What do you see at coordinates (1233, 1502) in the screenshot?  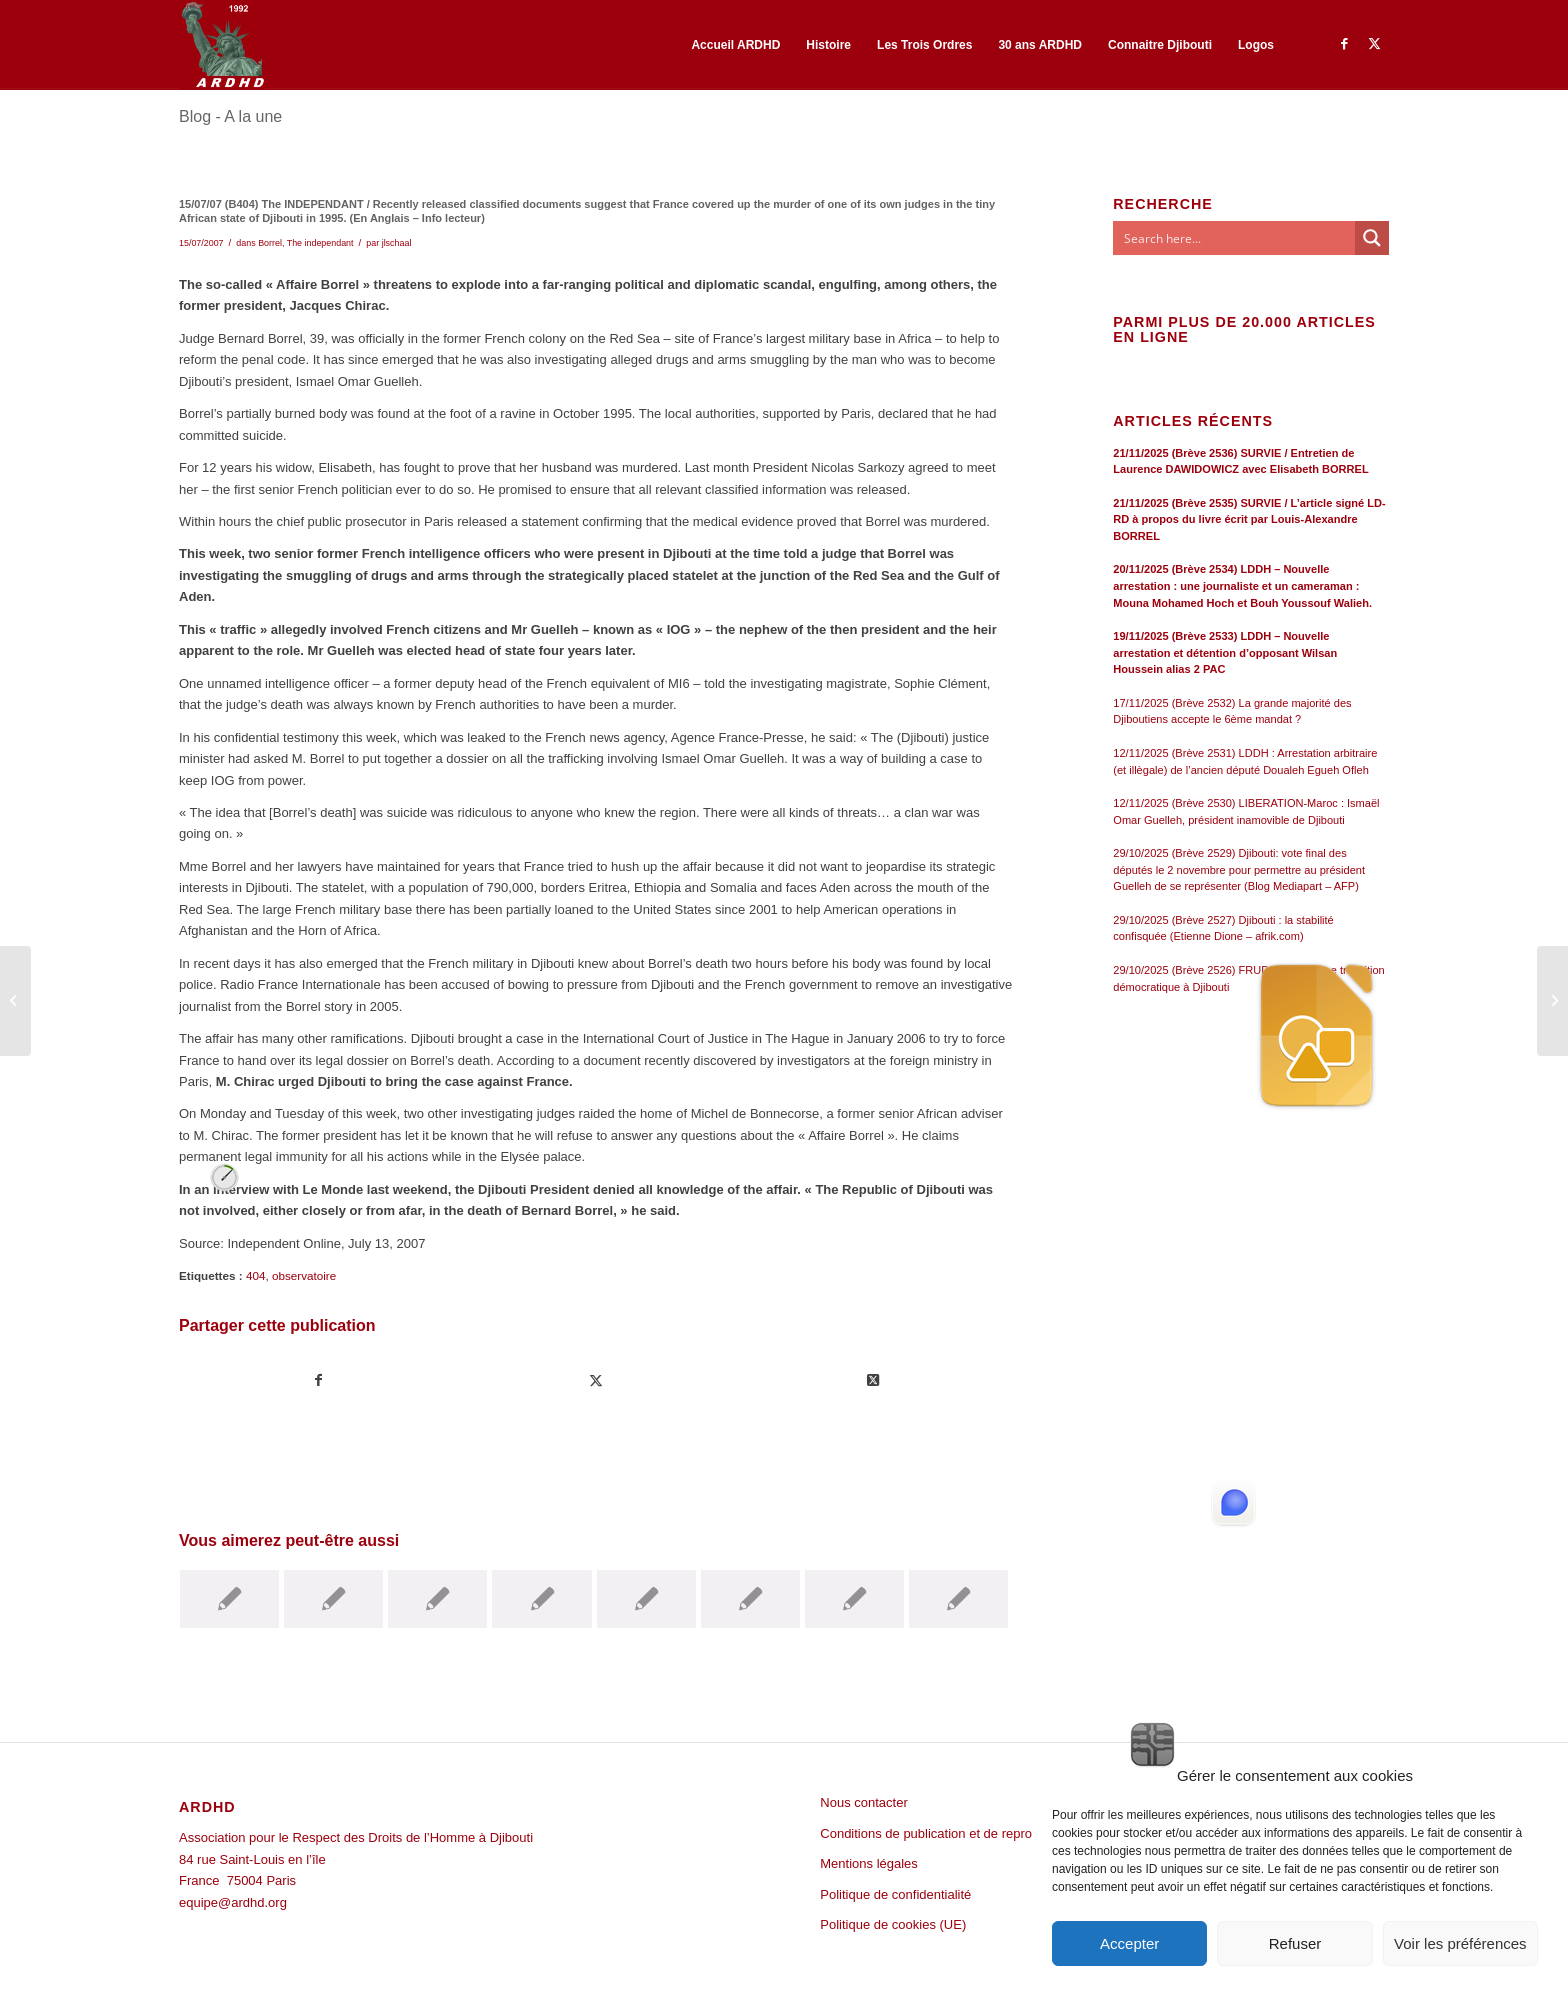 I see `open the texts messaging app` at bounding box center [1233, 1502].